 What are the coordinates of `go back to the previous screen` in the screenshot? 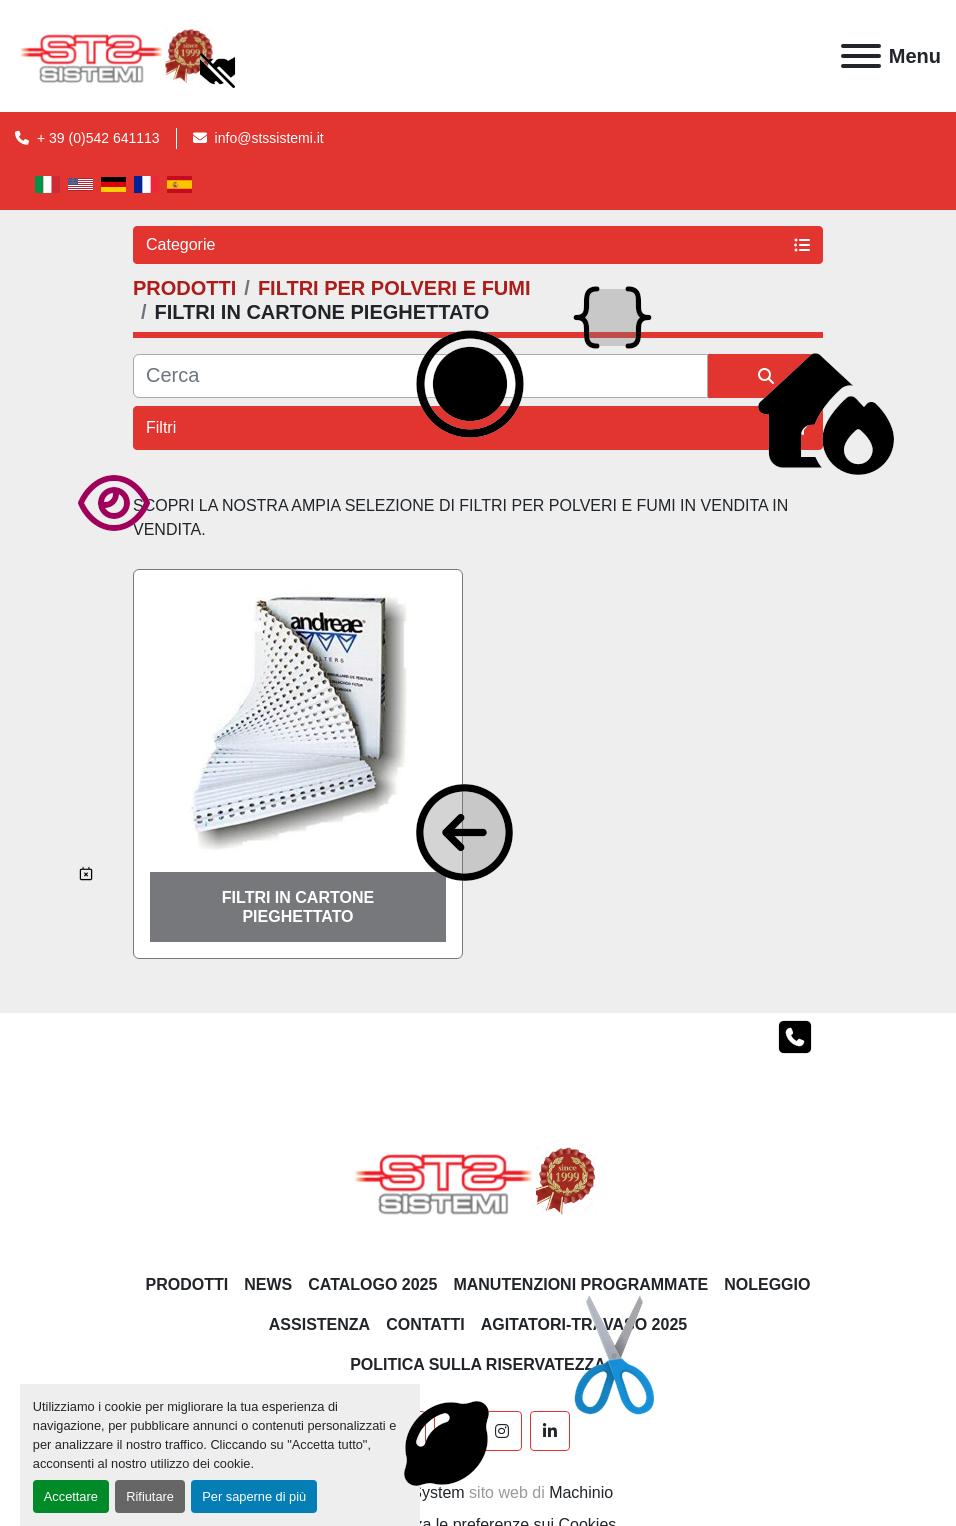 It's located at (464, 832).